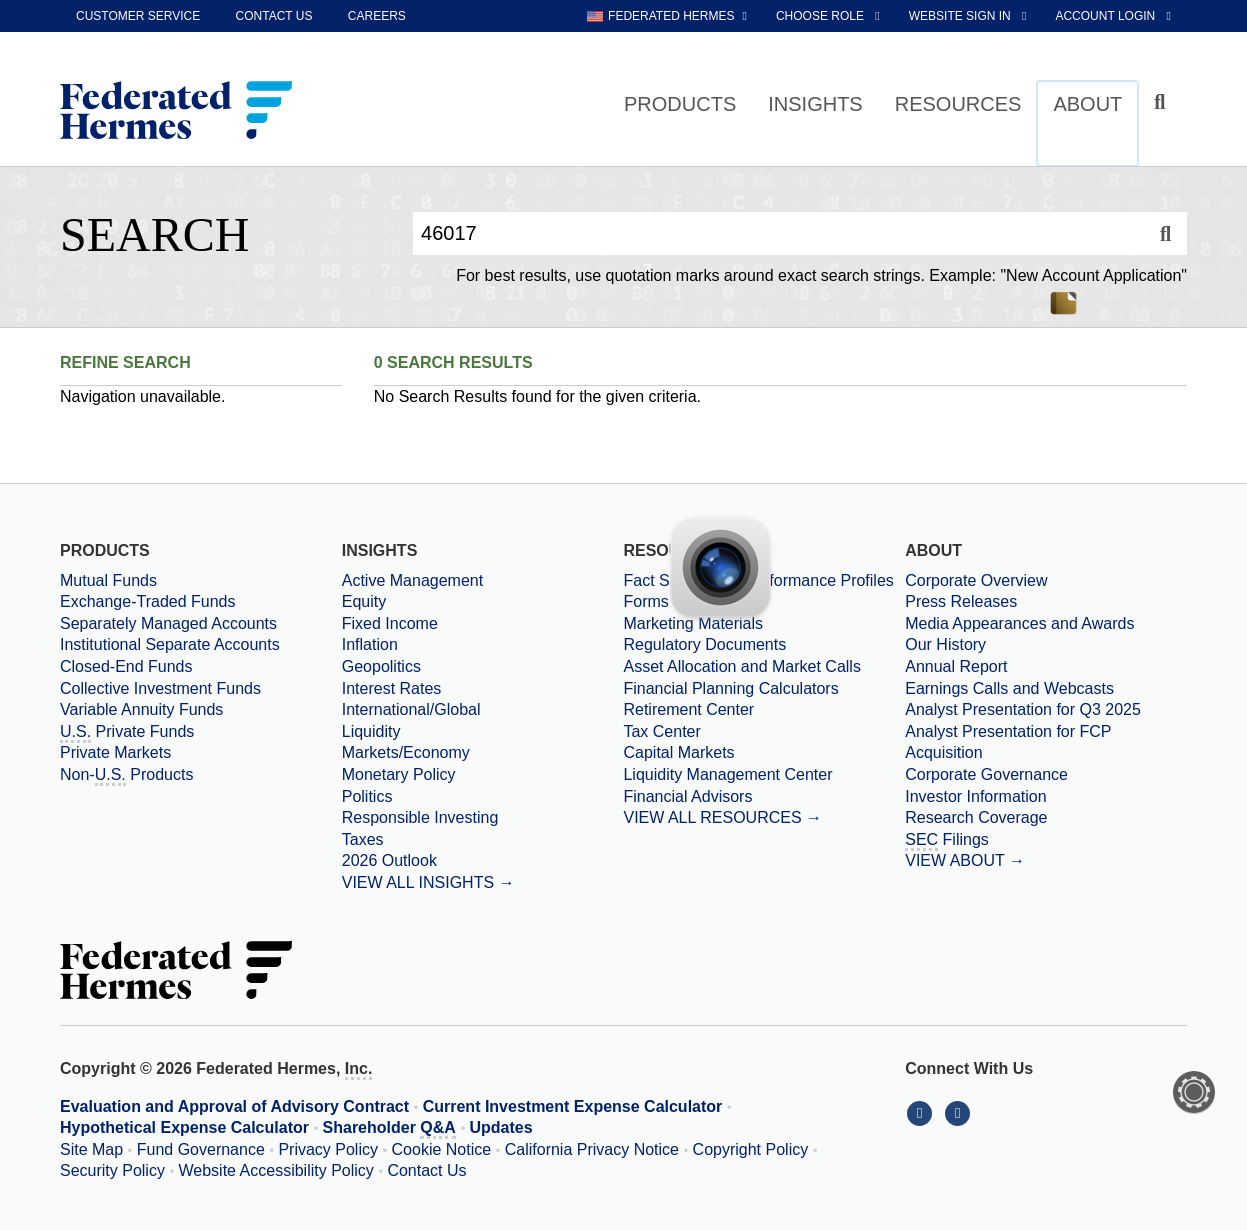  Describe the element at coordinates (1194, 1092) in the screenshot. I see `access system settings` at that location.